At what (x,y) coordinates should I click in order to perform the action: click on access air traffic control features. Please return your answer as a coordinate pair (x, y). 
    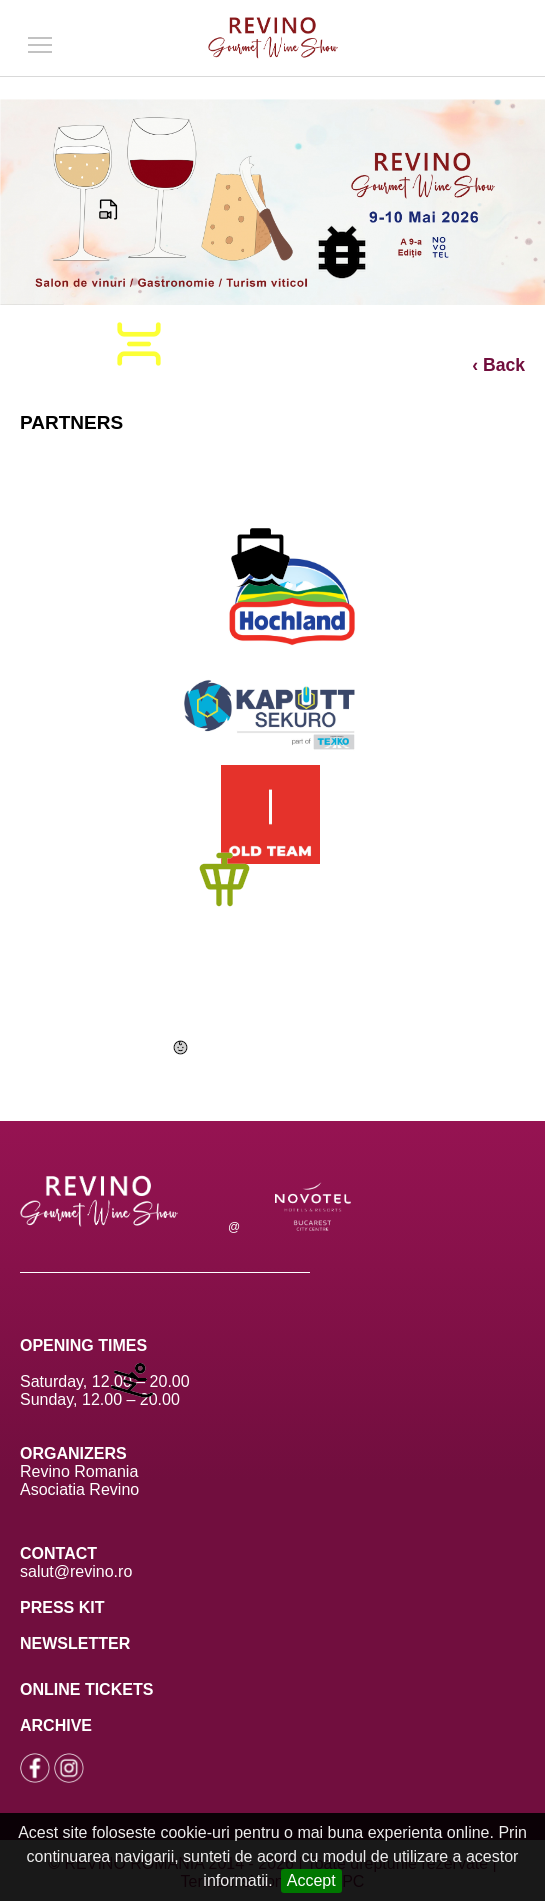
    Looking at the image, I should click on (224, 879).